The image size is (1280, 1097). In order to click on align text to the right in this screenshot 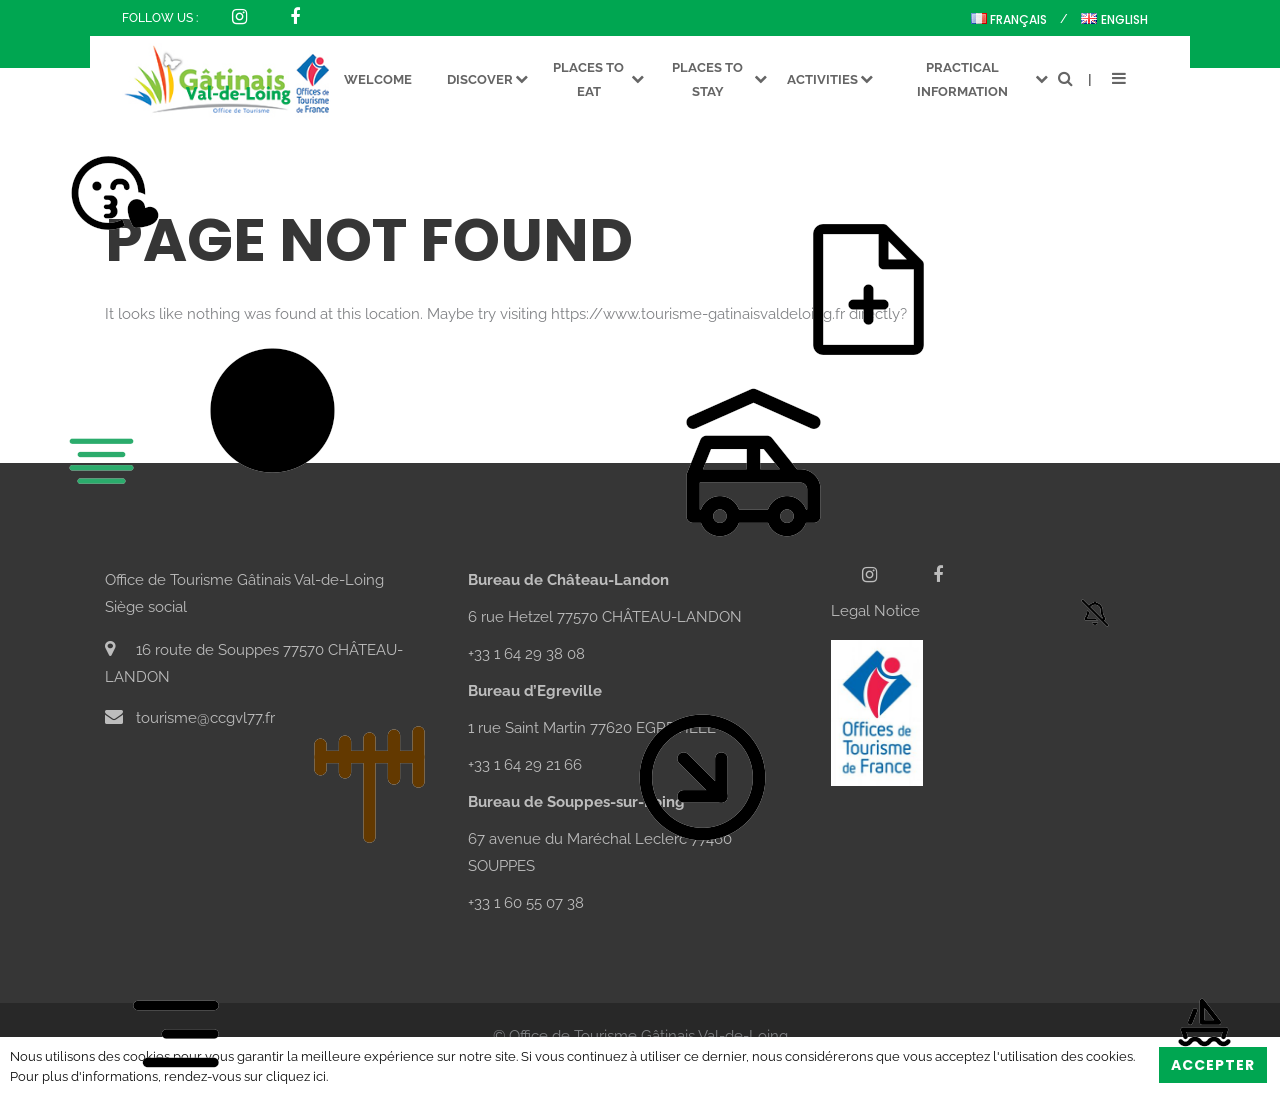, I will do `click(176, 1034)`.